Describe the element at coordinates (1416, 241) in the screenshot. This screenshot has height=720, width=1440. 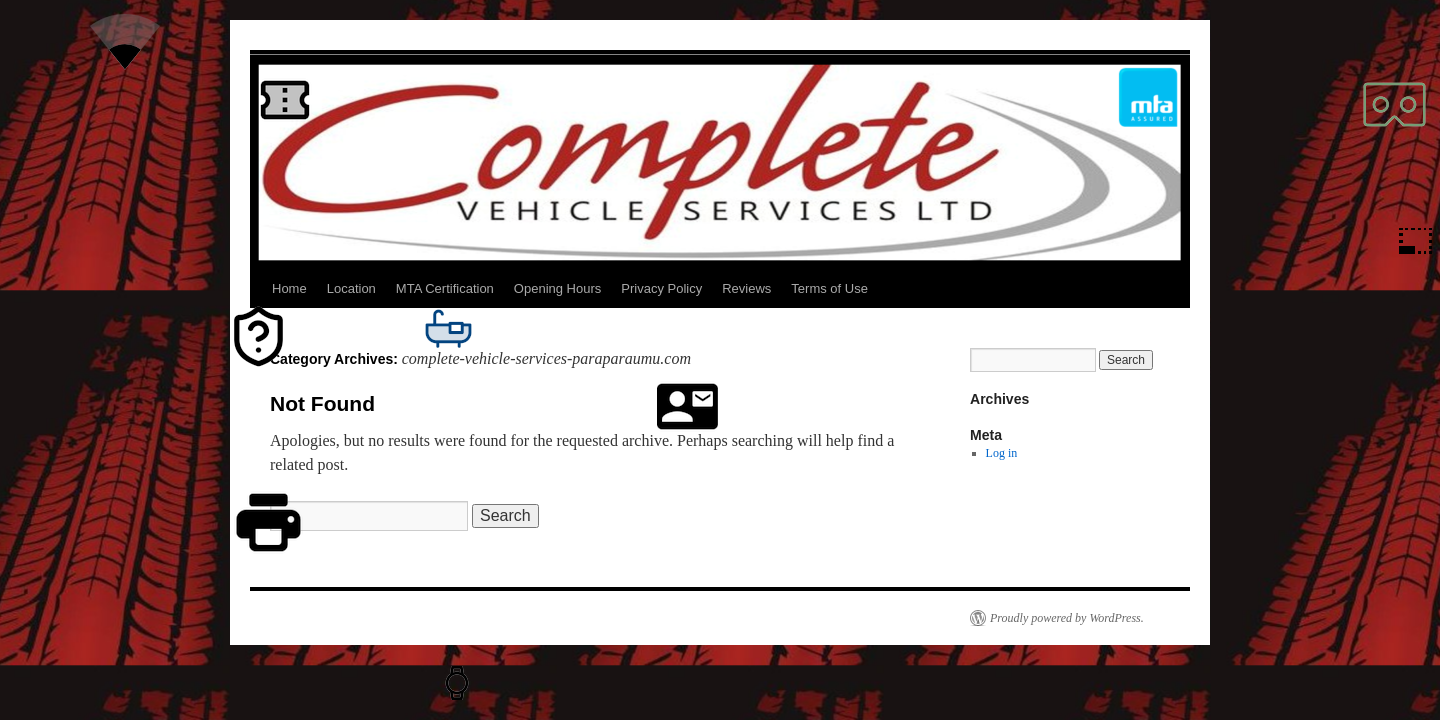
I see `resize image to small dimensions` at that location.